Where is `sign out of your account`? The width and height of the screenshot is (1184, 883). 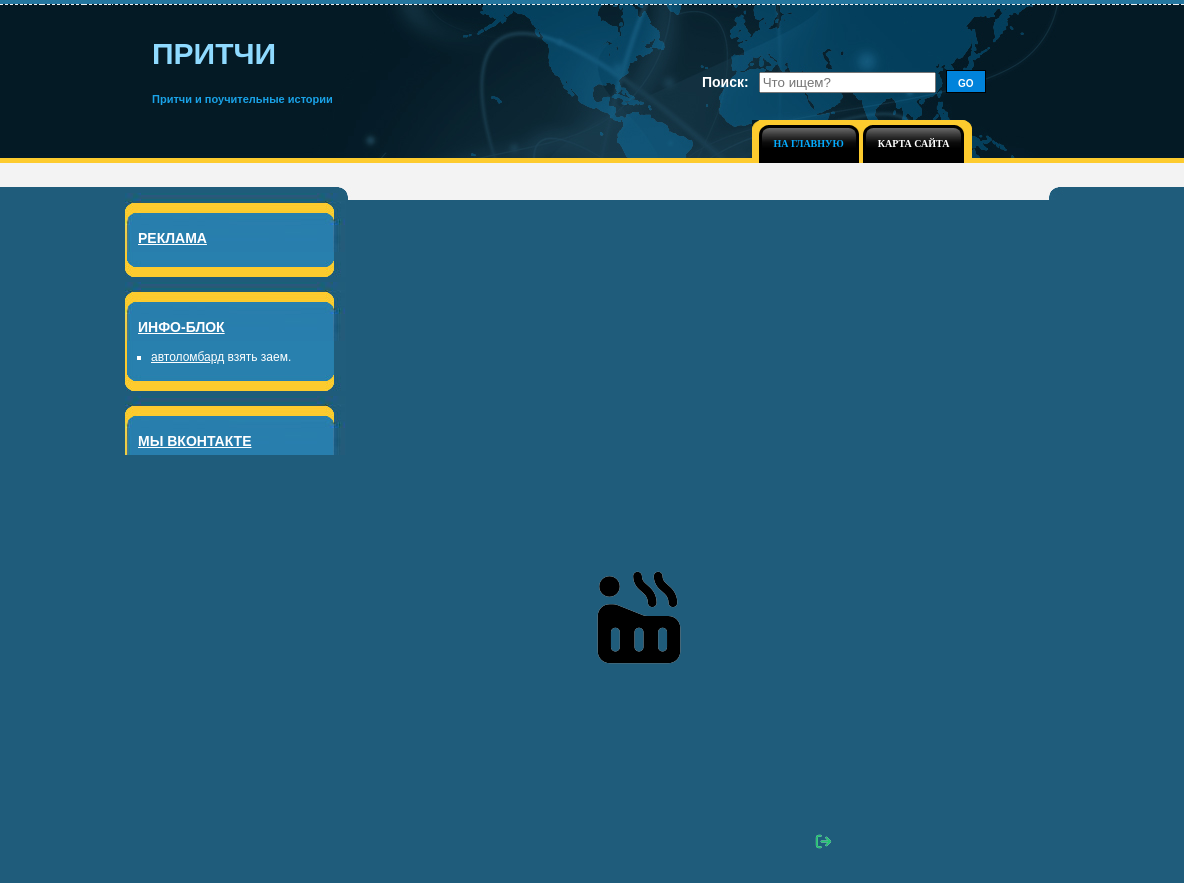
sign out of your account is located at coordinates (823, 841).